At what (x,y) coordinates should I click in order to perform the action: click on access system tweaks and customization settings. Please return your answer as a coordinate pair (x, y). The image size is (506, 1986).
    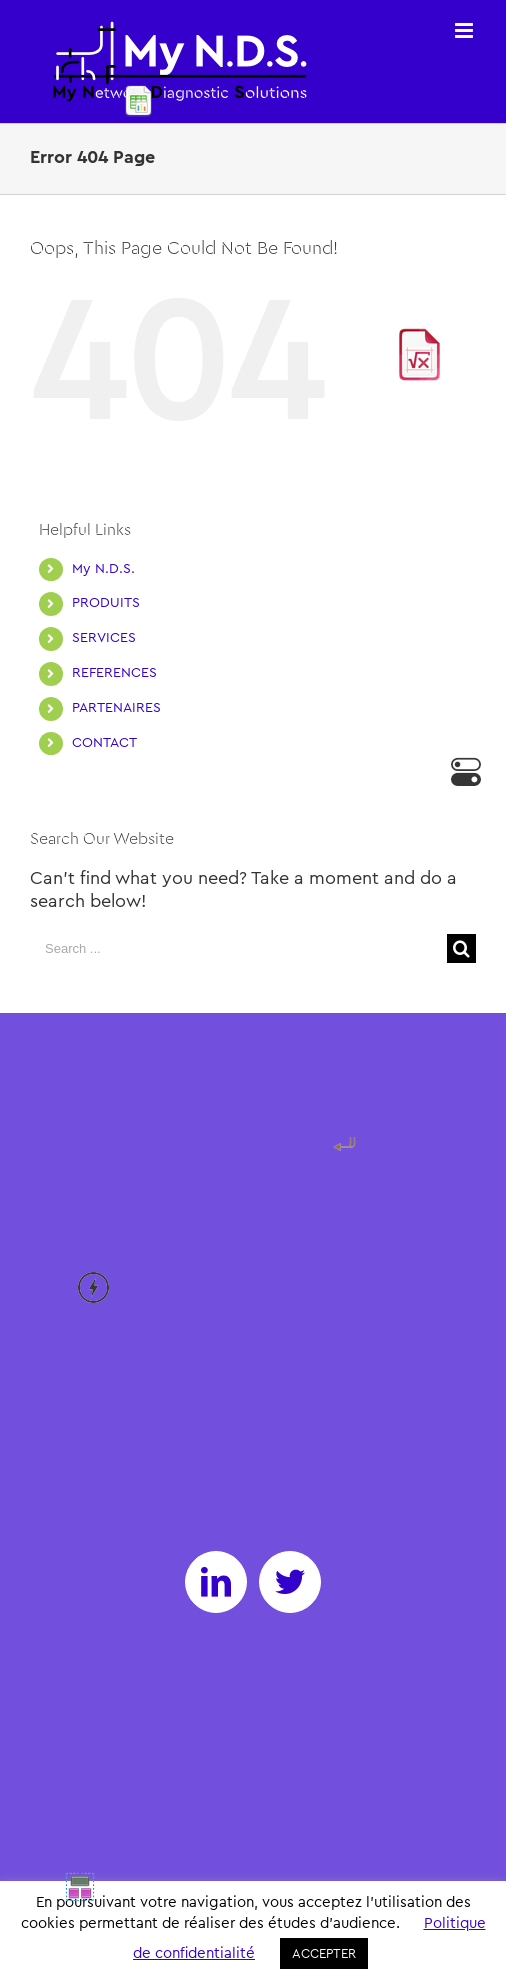
    Looking at the image, I should click on (466, 771).